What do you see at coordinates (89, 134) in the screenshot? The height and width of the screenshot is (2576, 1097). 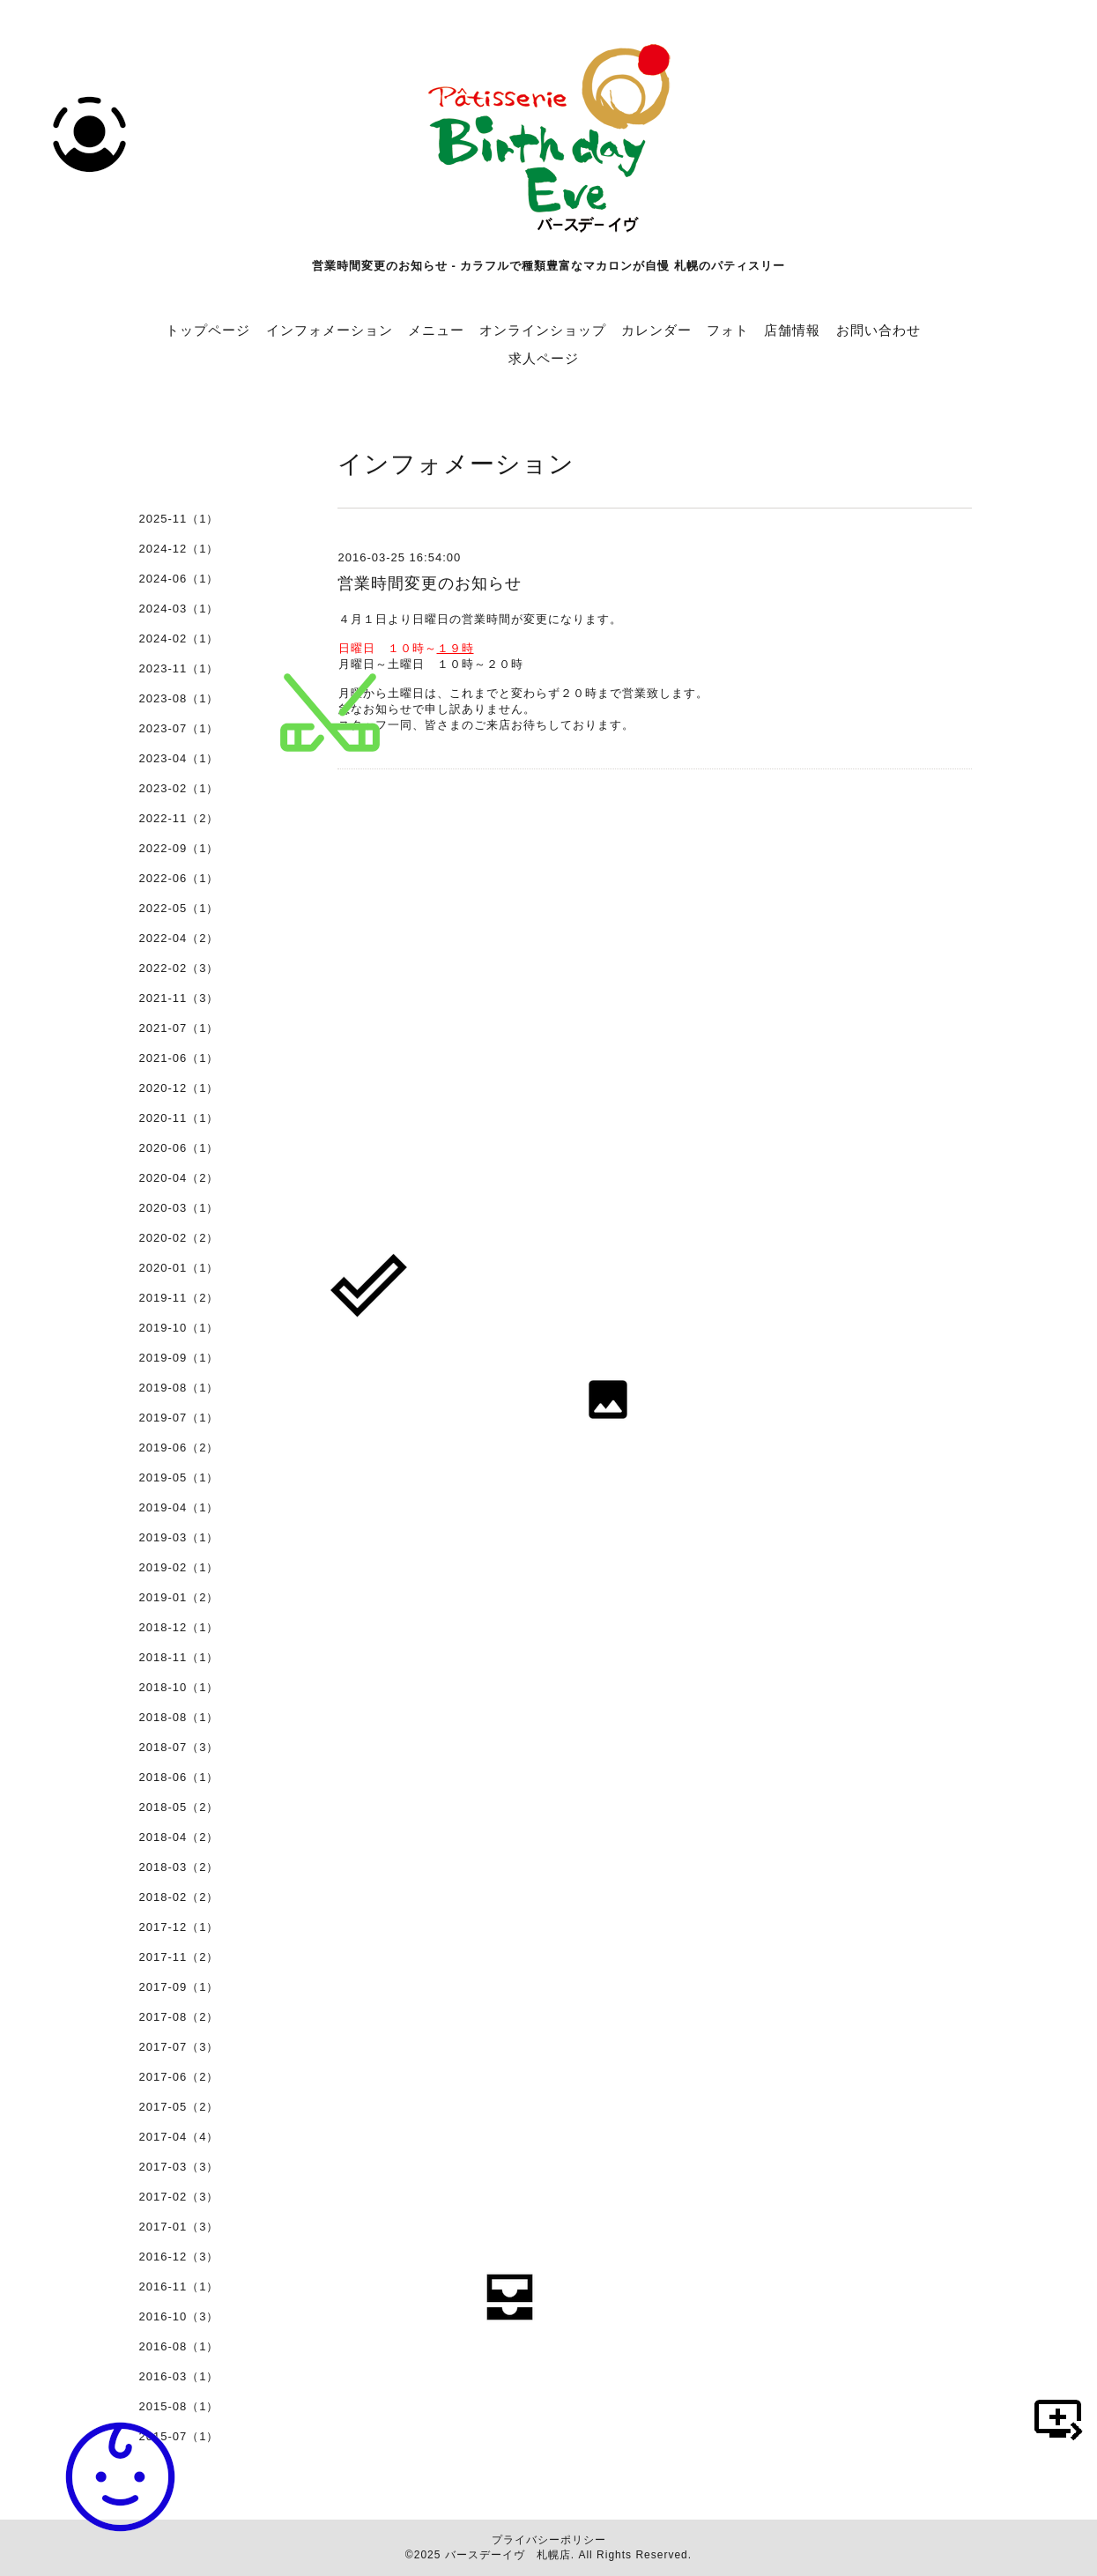 I see `incomplete or pending user profile` at bounding box center [89, 134].